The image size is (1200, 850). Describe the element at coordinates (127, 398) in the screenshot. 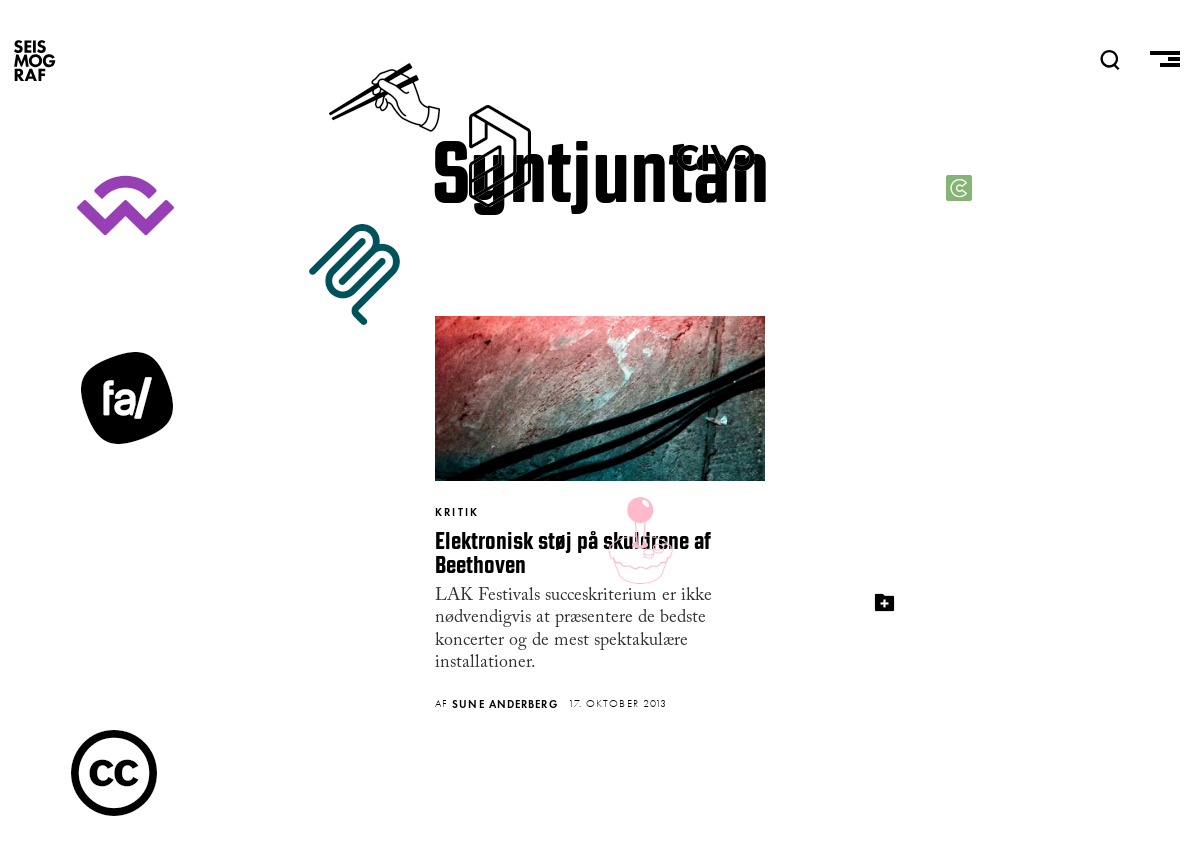

I see `open fathom analytics dashboard` at that location.